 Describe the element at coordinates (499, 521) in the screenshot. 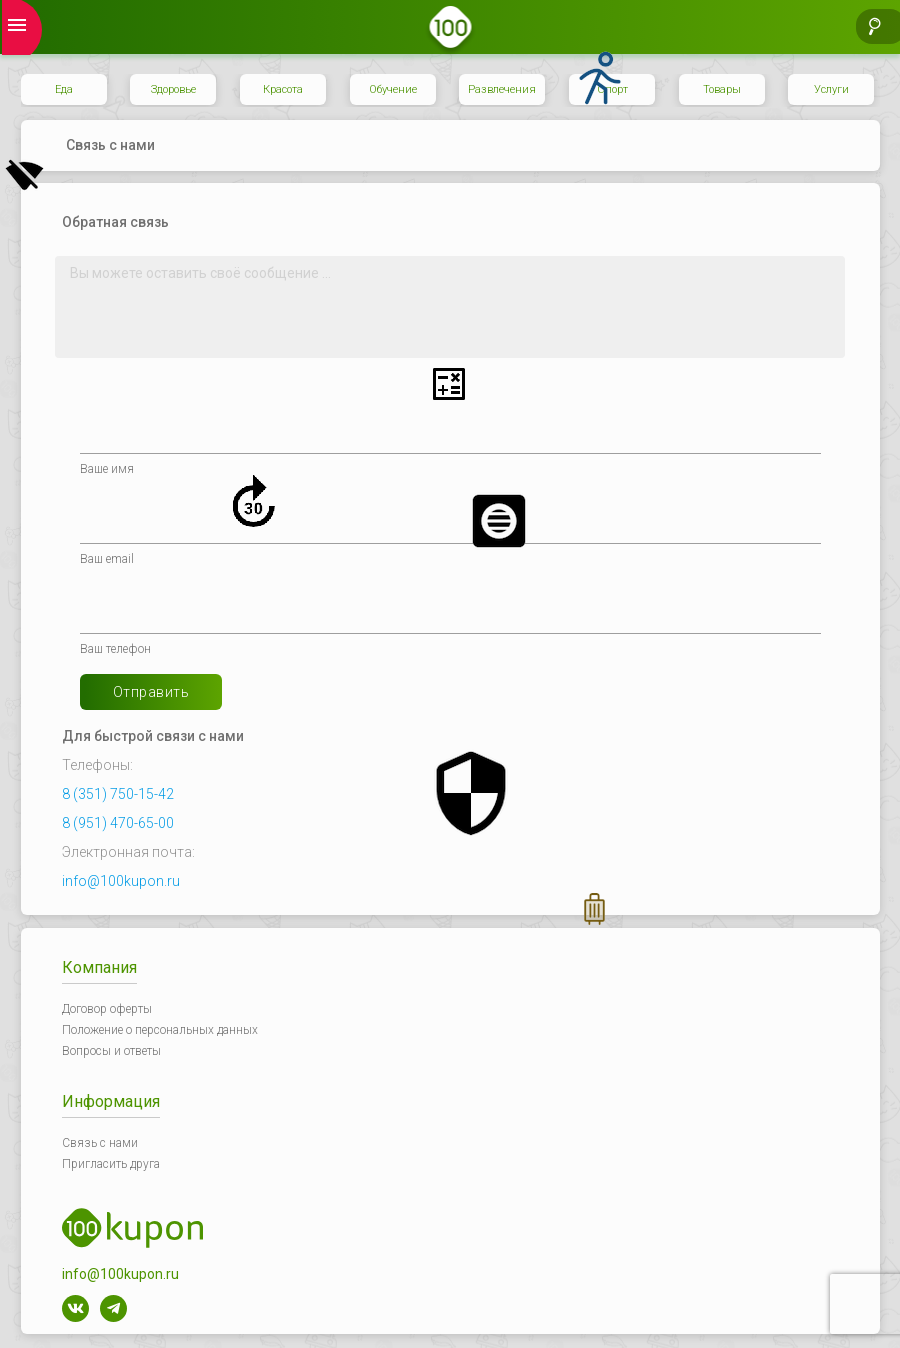

I see `access climate control settings` at that location.